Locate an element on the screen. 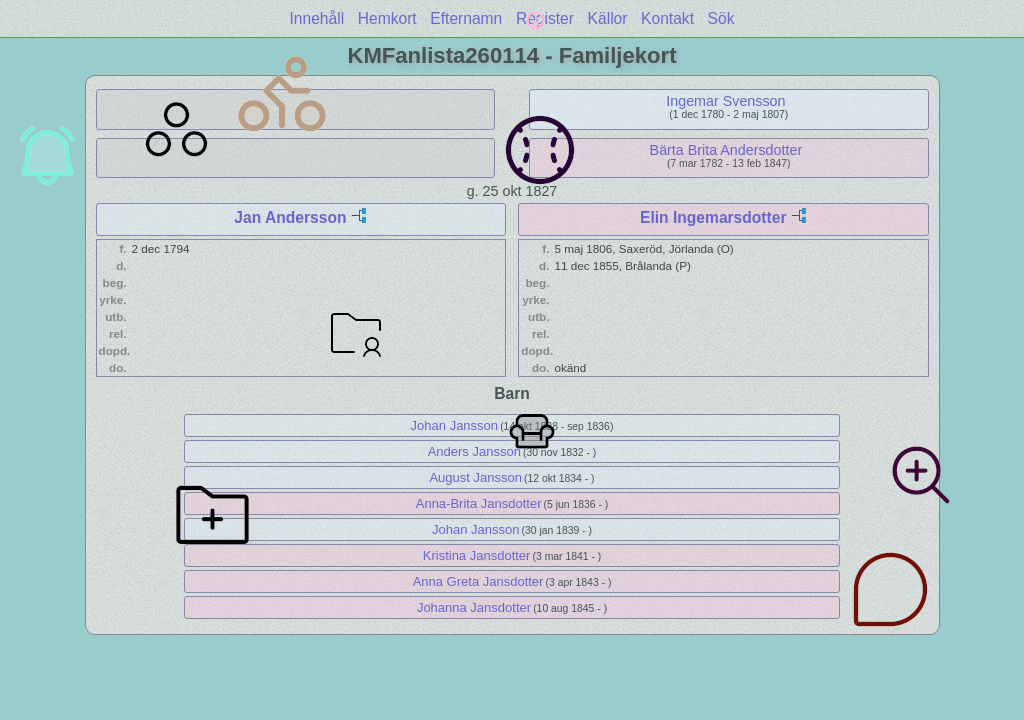 The width and height of the screenshot is (1024, 720). access user-specific files or documents is located at coordinates (356, 332).